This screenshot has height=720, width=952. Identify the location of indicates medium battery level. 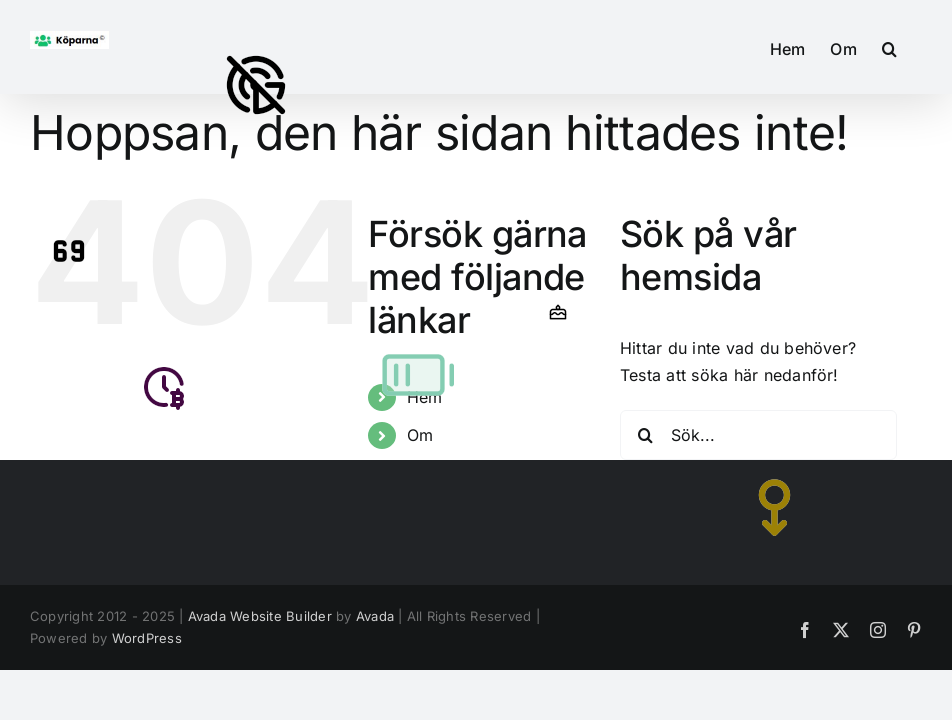
(417, 375).